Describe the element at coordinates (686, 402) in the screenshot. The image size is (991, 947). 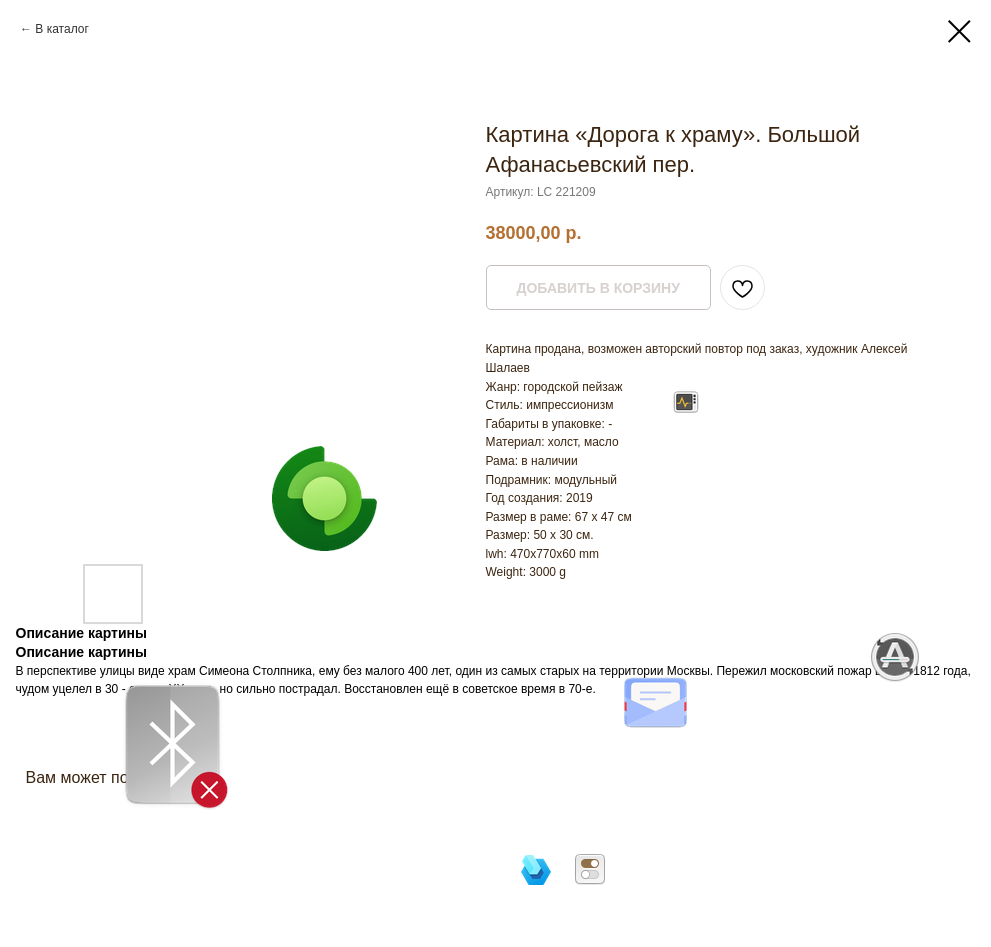
I see `launch htop system monitor` at that location.